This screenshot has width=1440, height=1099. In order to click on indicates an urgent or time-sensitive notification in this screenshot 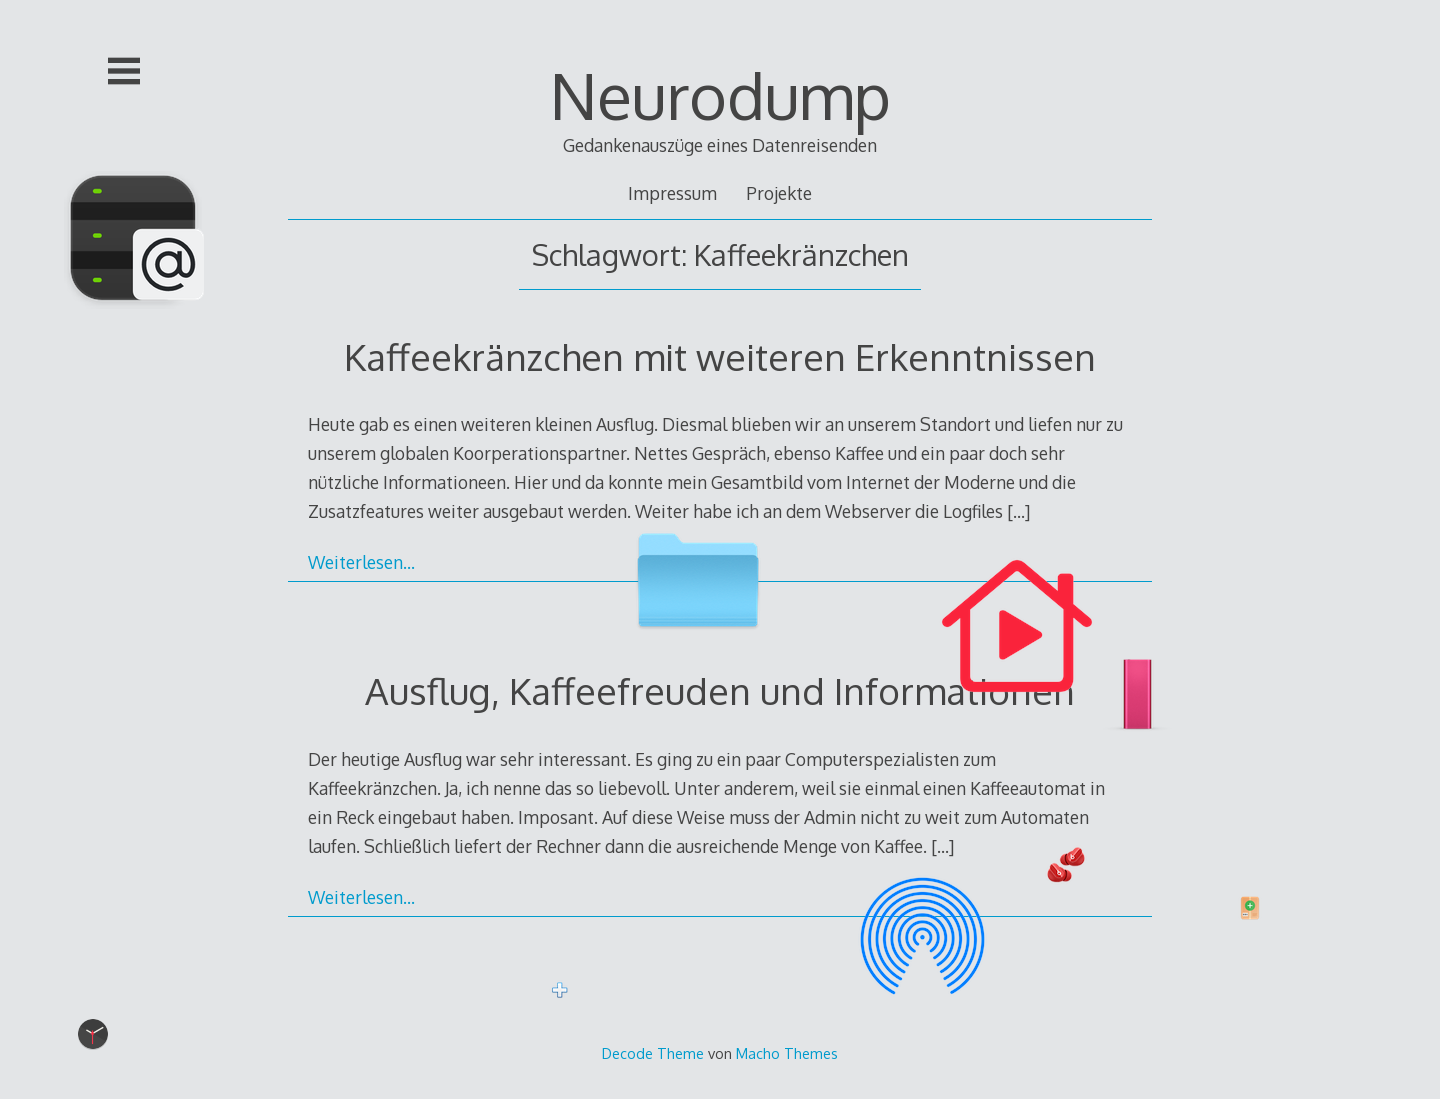, I will do `click(93, 1034)`.